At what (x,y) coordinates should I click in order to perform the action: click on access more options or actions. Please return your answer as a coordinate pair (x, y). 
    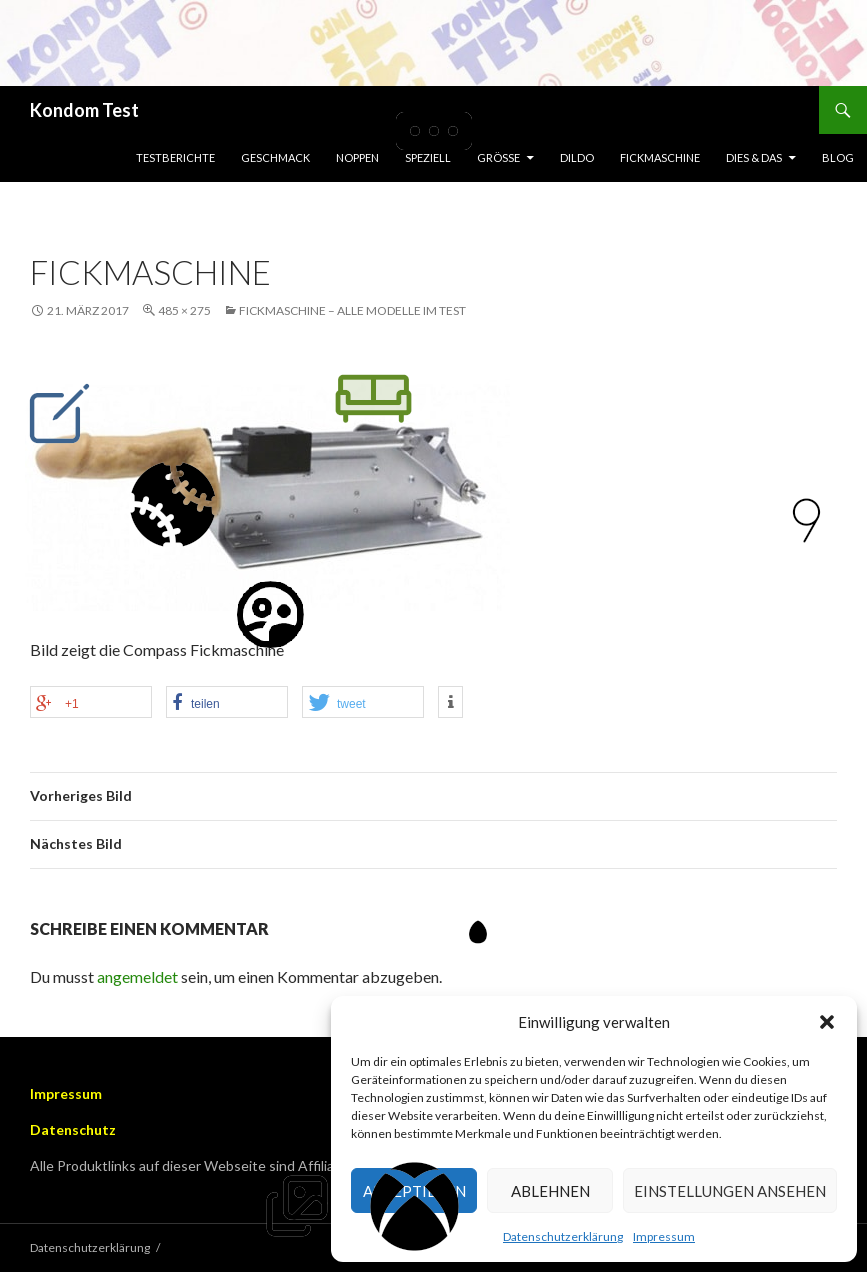
    Looking at the image, I should click on (434, 131).